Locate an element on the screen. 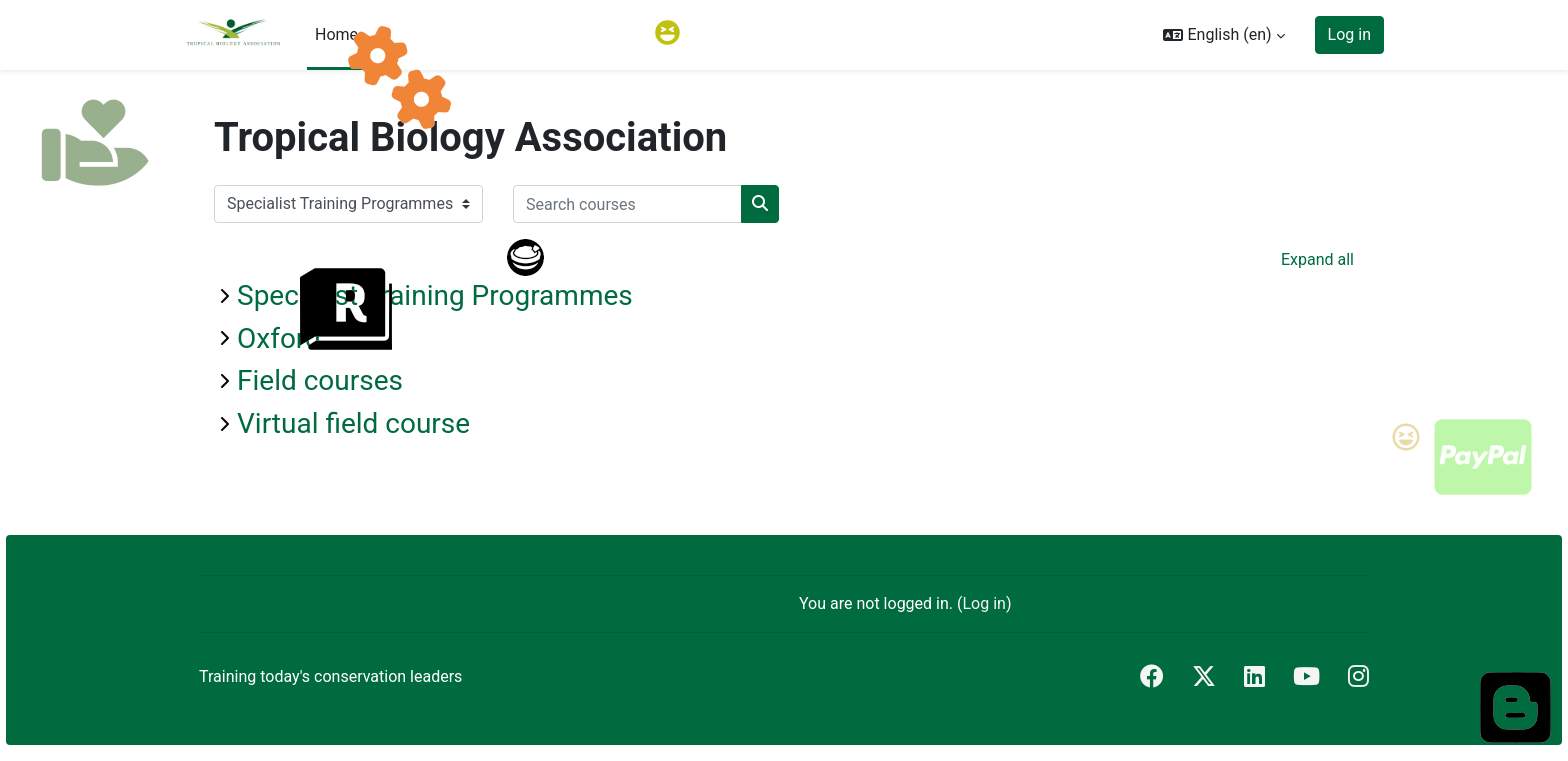 The image size is (1568, 761). open Autodesk Revit application is located at coordinates (346, 309).